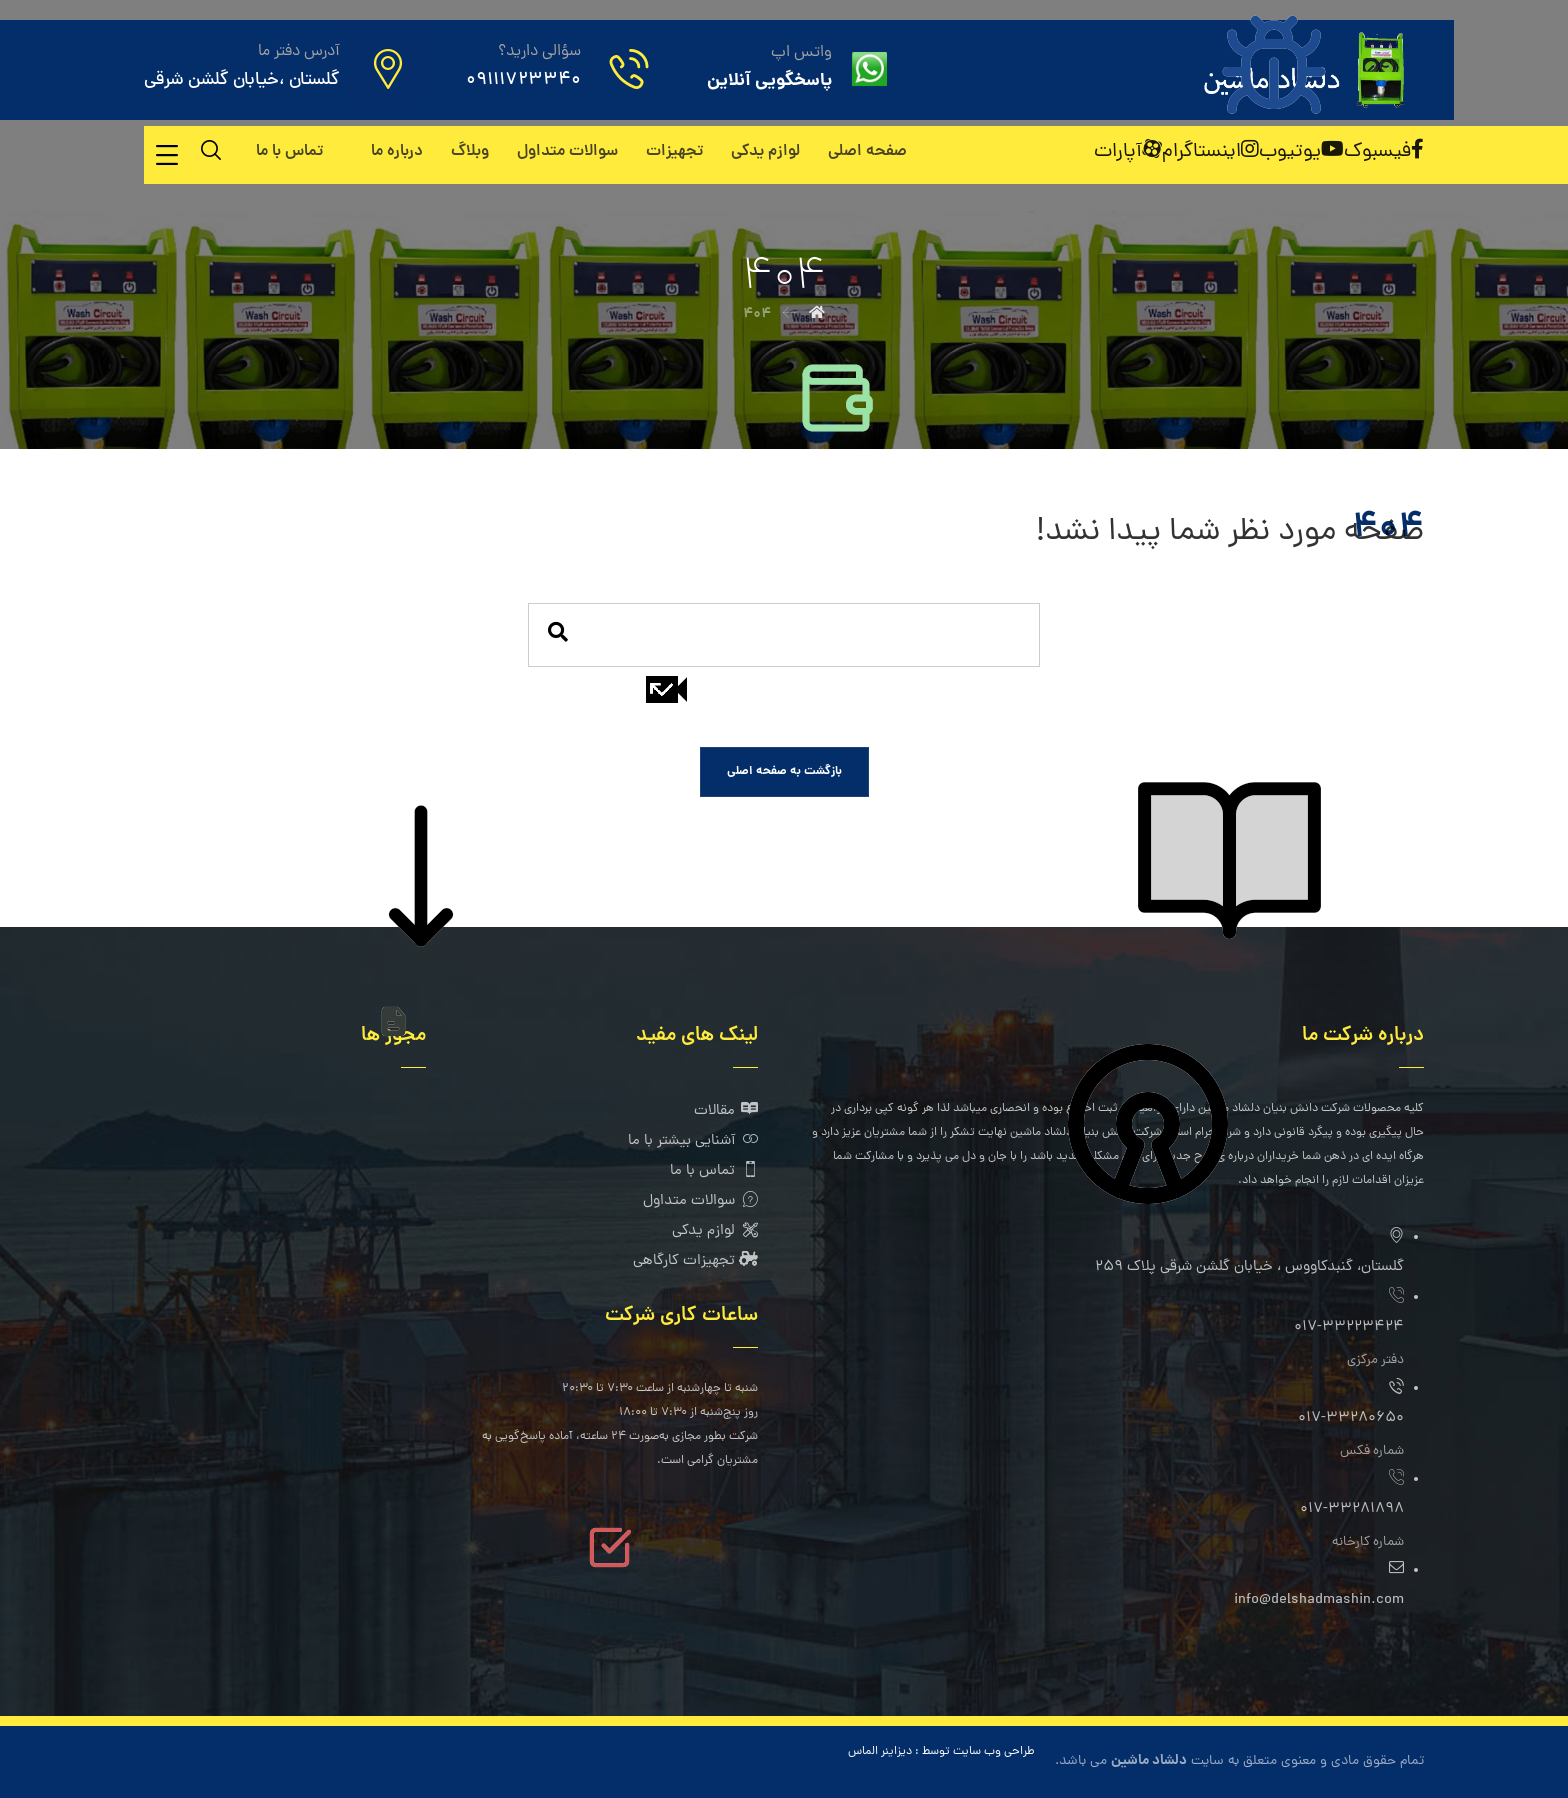 The height and width of the screenshot is (1798, 1568). Describe the element at coordinates (836, 398) in the screenshot. I see `access your digital wallet` at that location.